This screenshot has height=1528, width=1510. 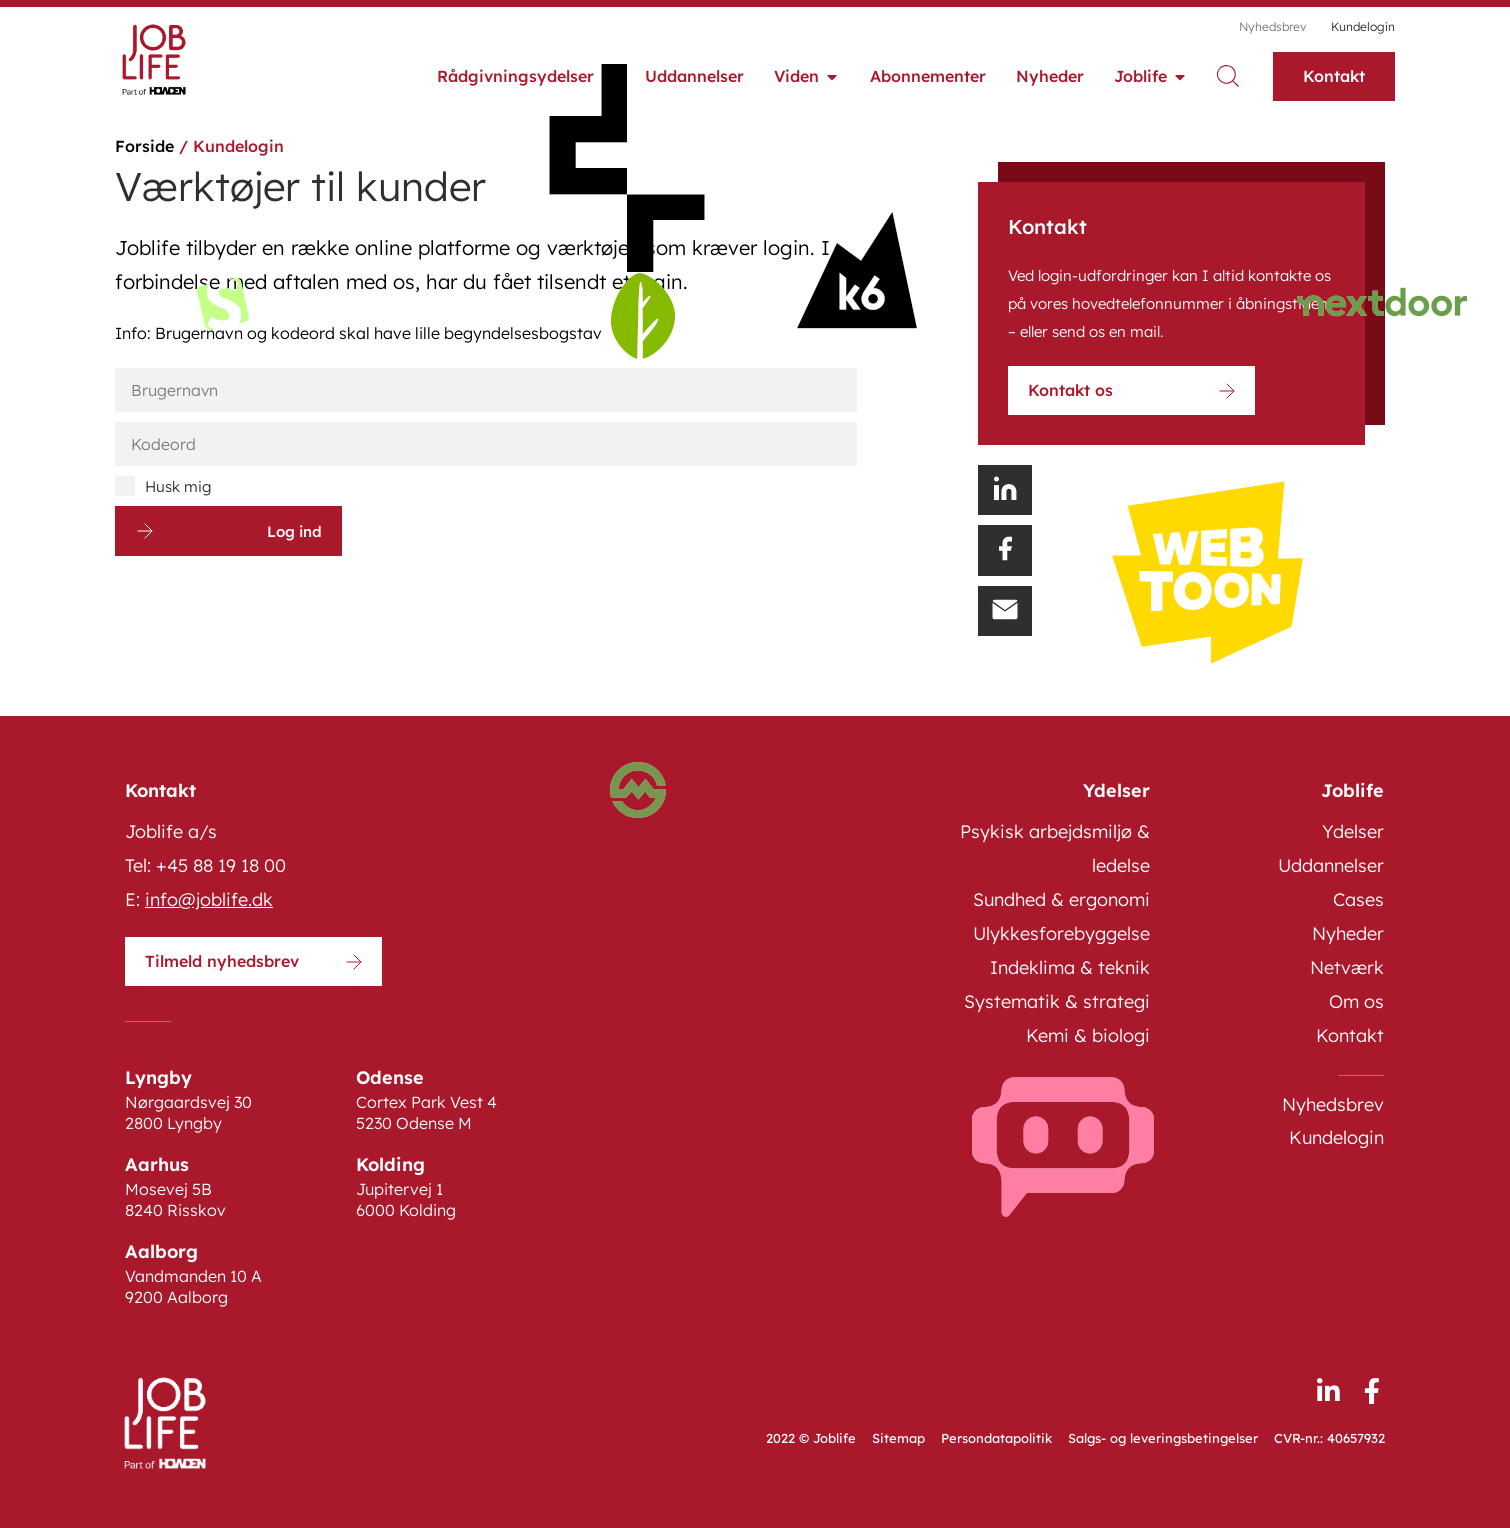 I want to click on open the Webtoon app, so click(x=1207, y=572).